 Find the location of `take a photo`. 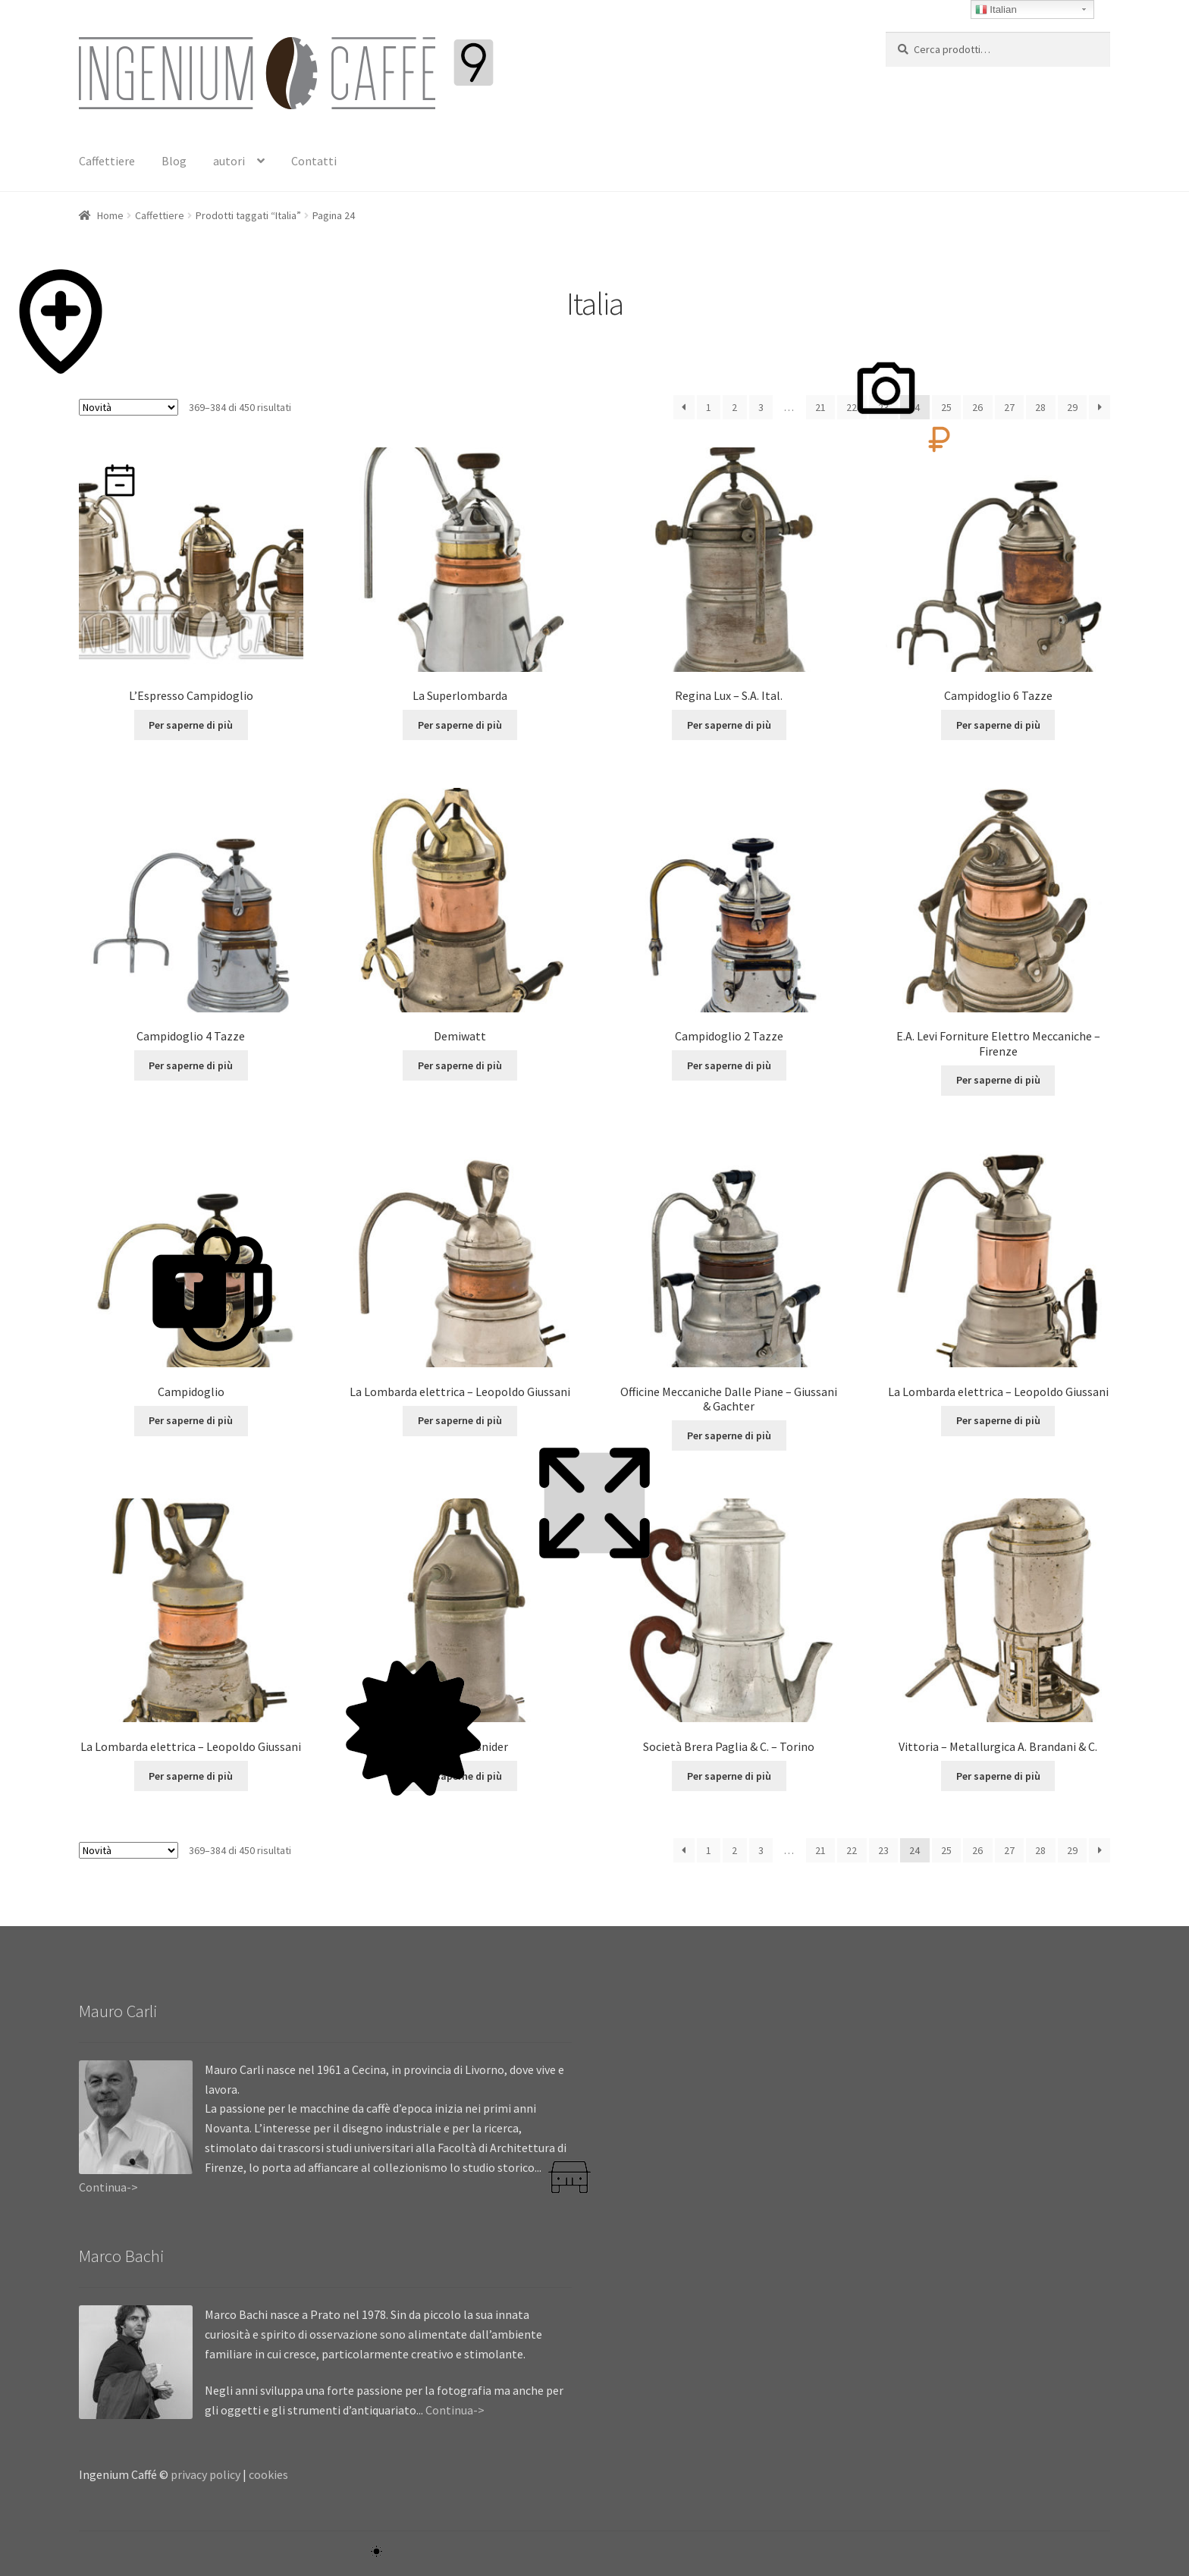

take a photo is located at coordinates (886, 391).